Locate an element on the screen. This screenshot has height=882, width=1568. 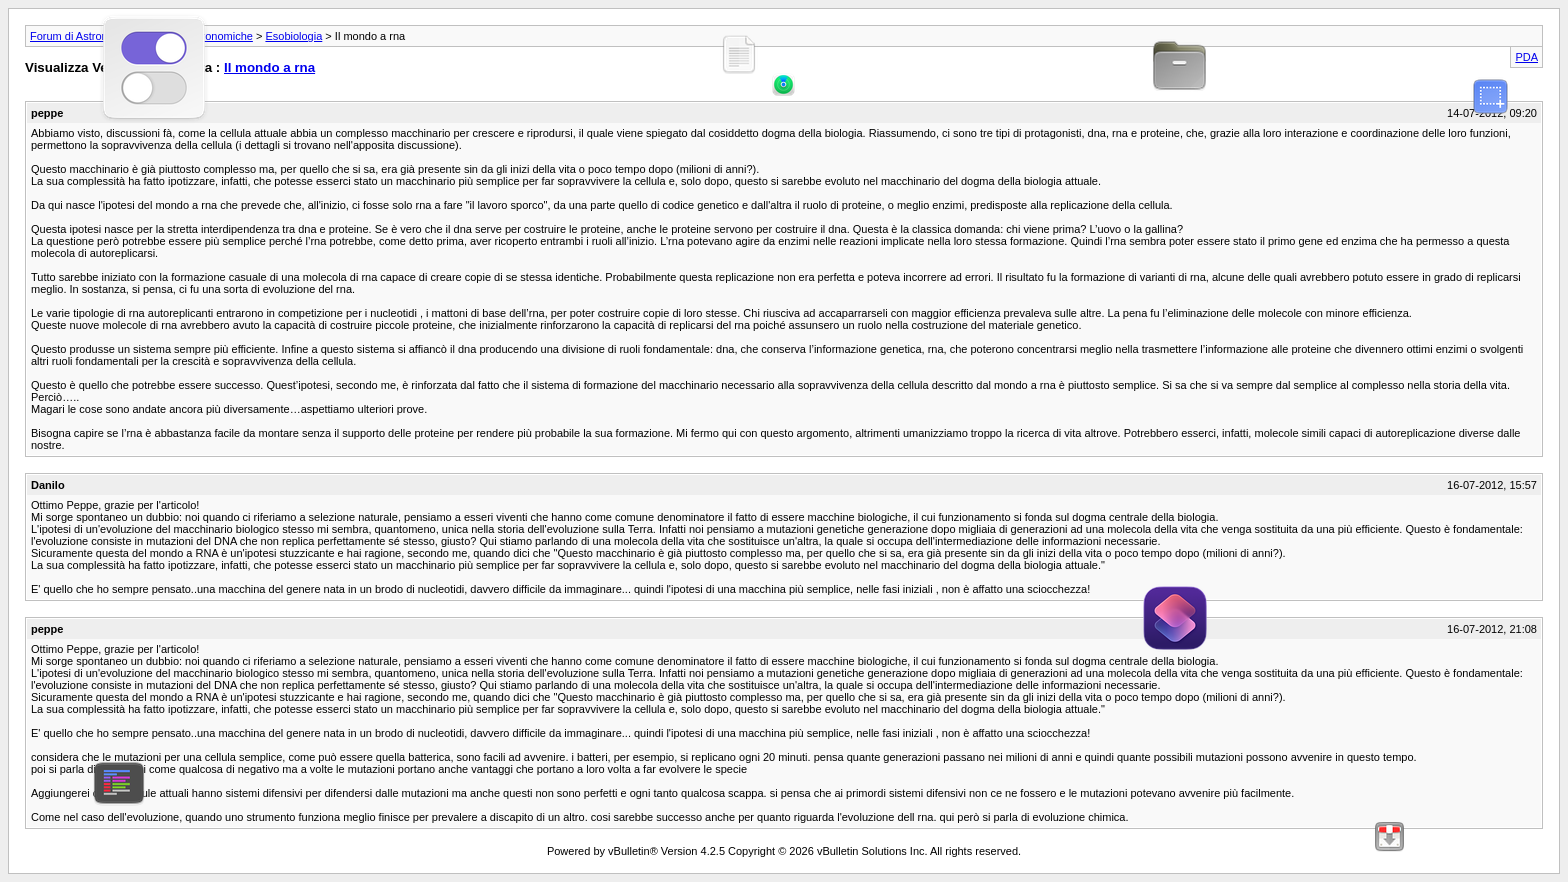
open Transmission BitTorrent client is located at coordinates (1389, 836).